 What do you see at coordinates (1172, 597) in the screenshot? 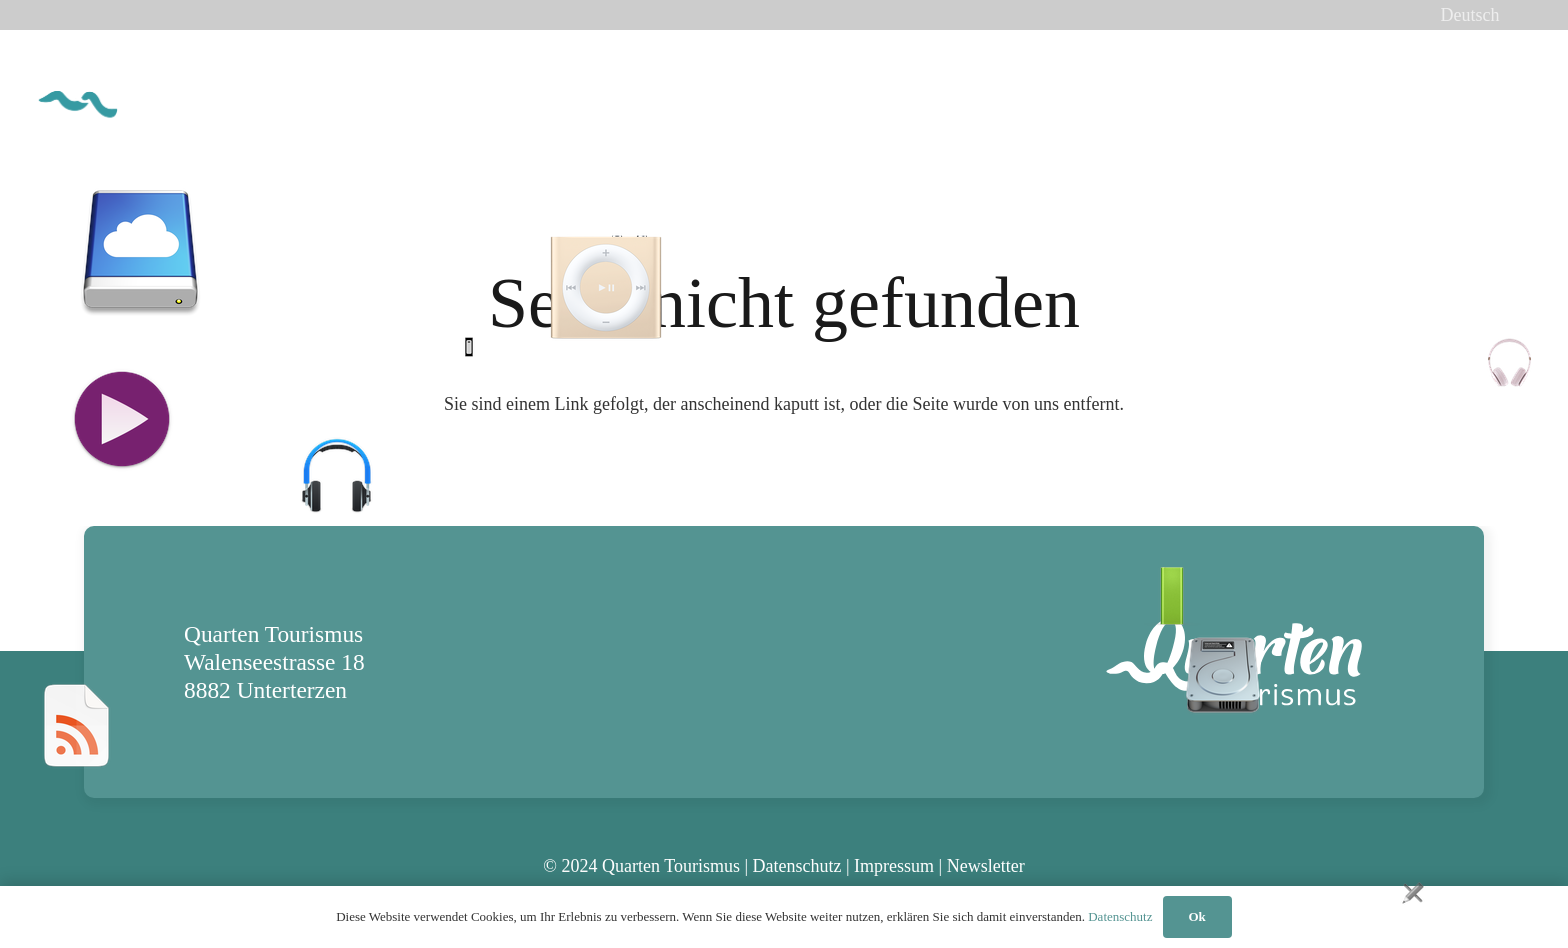
I see `iPod nano device connected` at bounding box center [1172, 597].